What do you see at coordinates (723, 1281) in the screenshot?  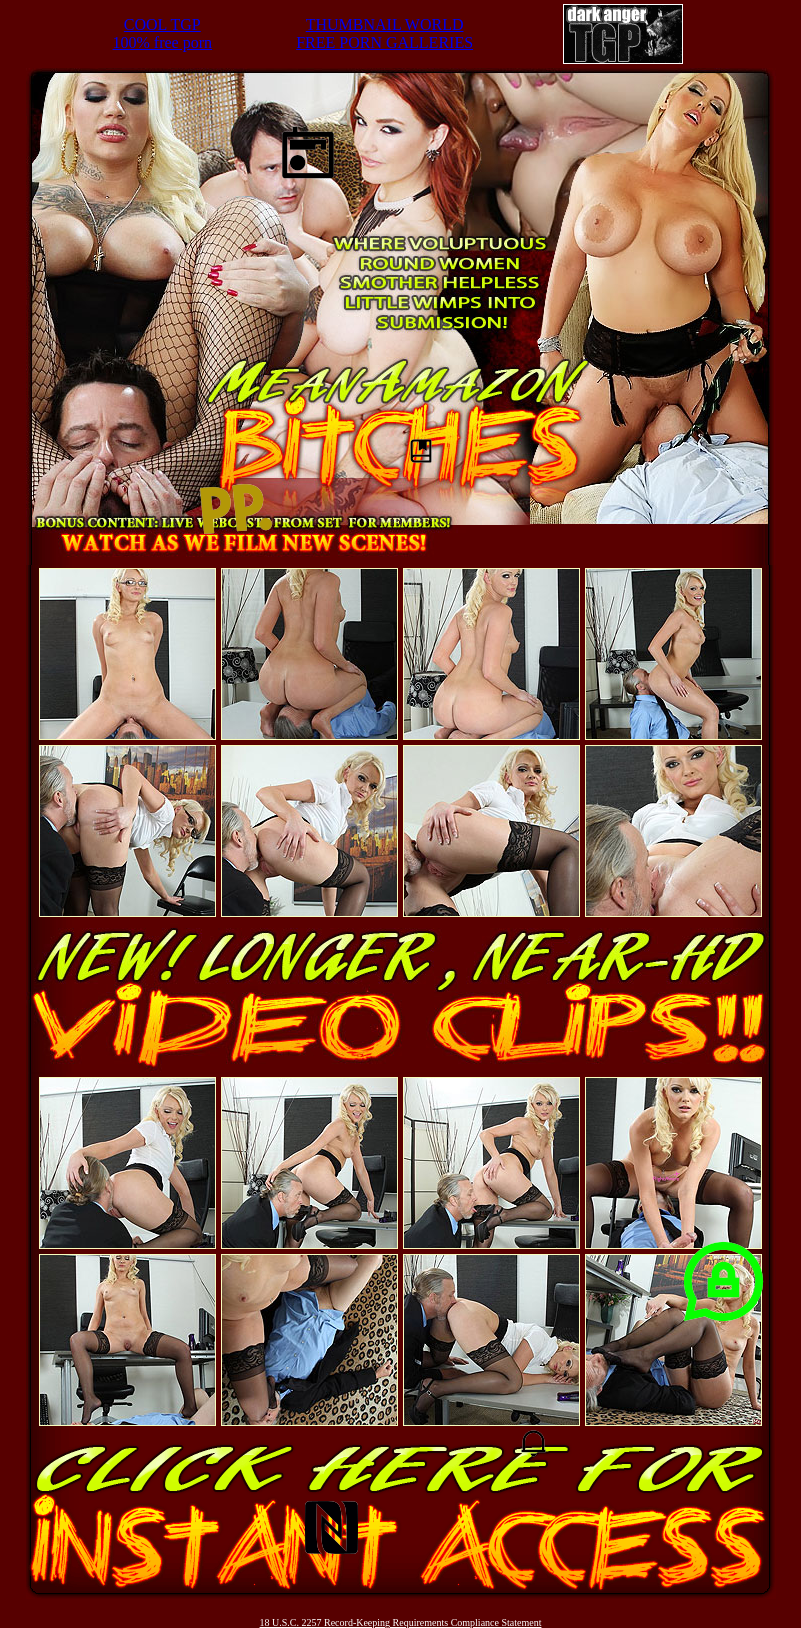 I see `start a private or encrypted conversation` at bounding box center [723, 1281].